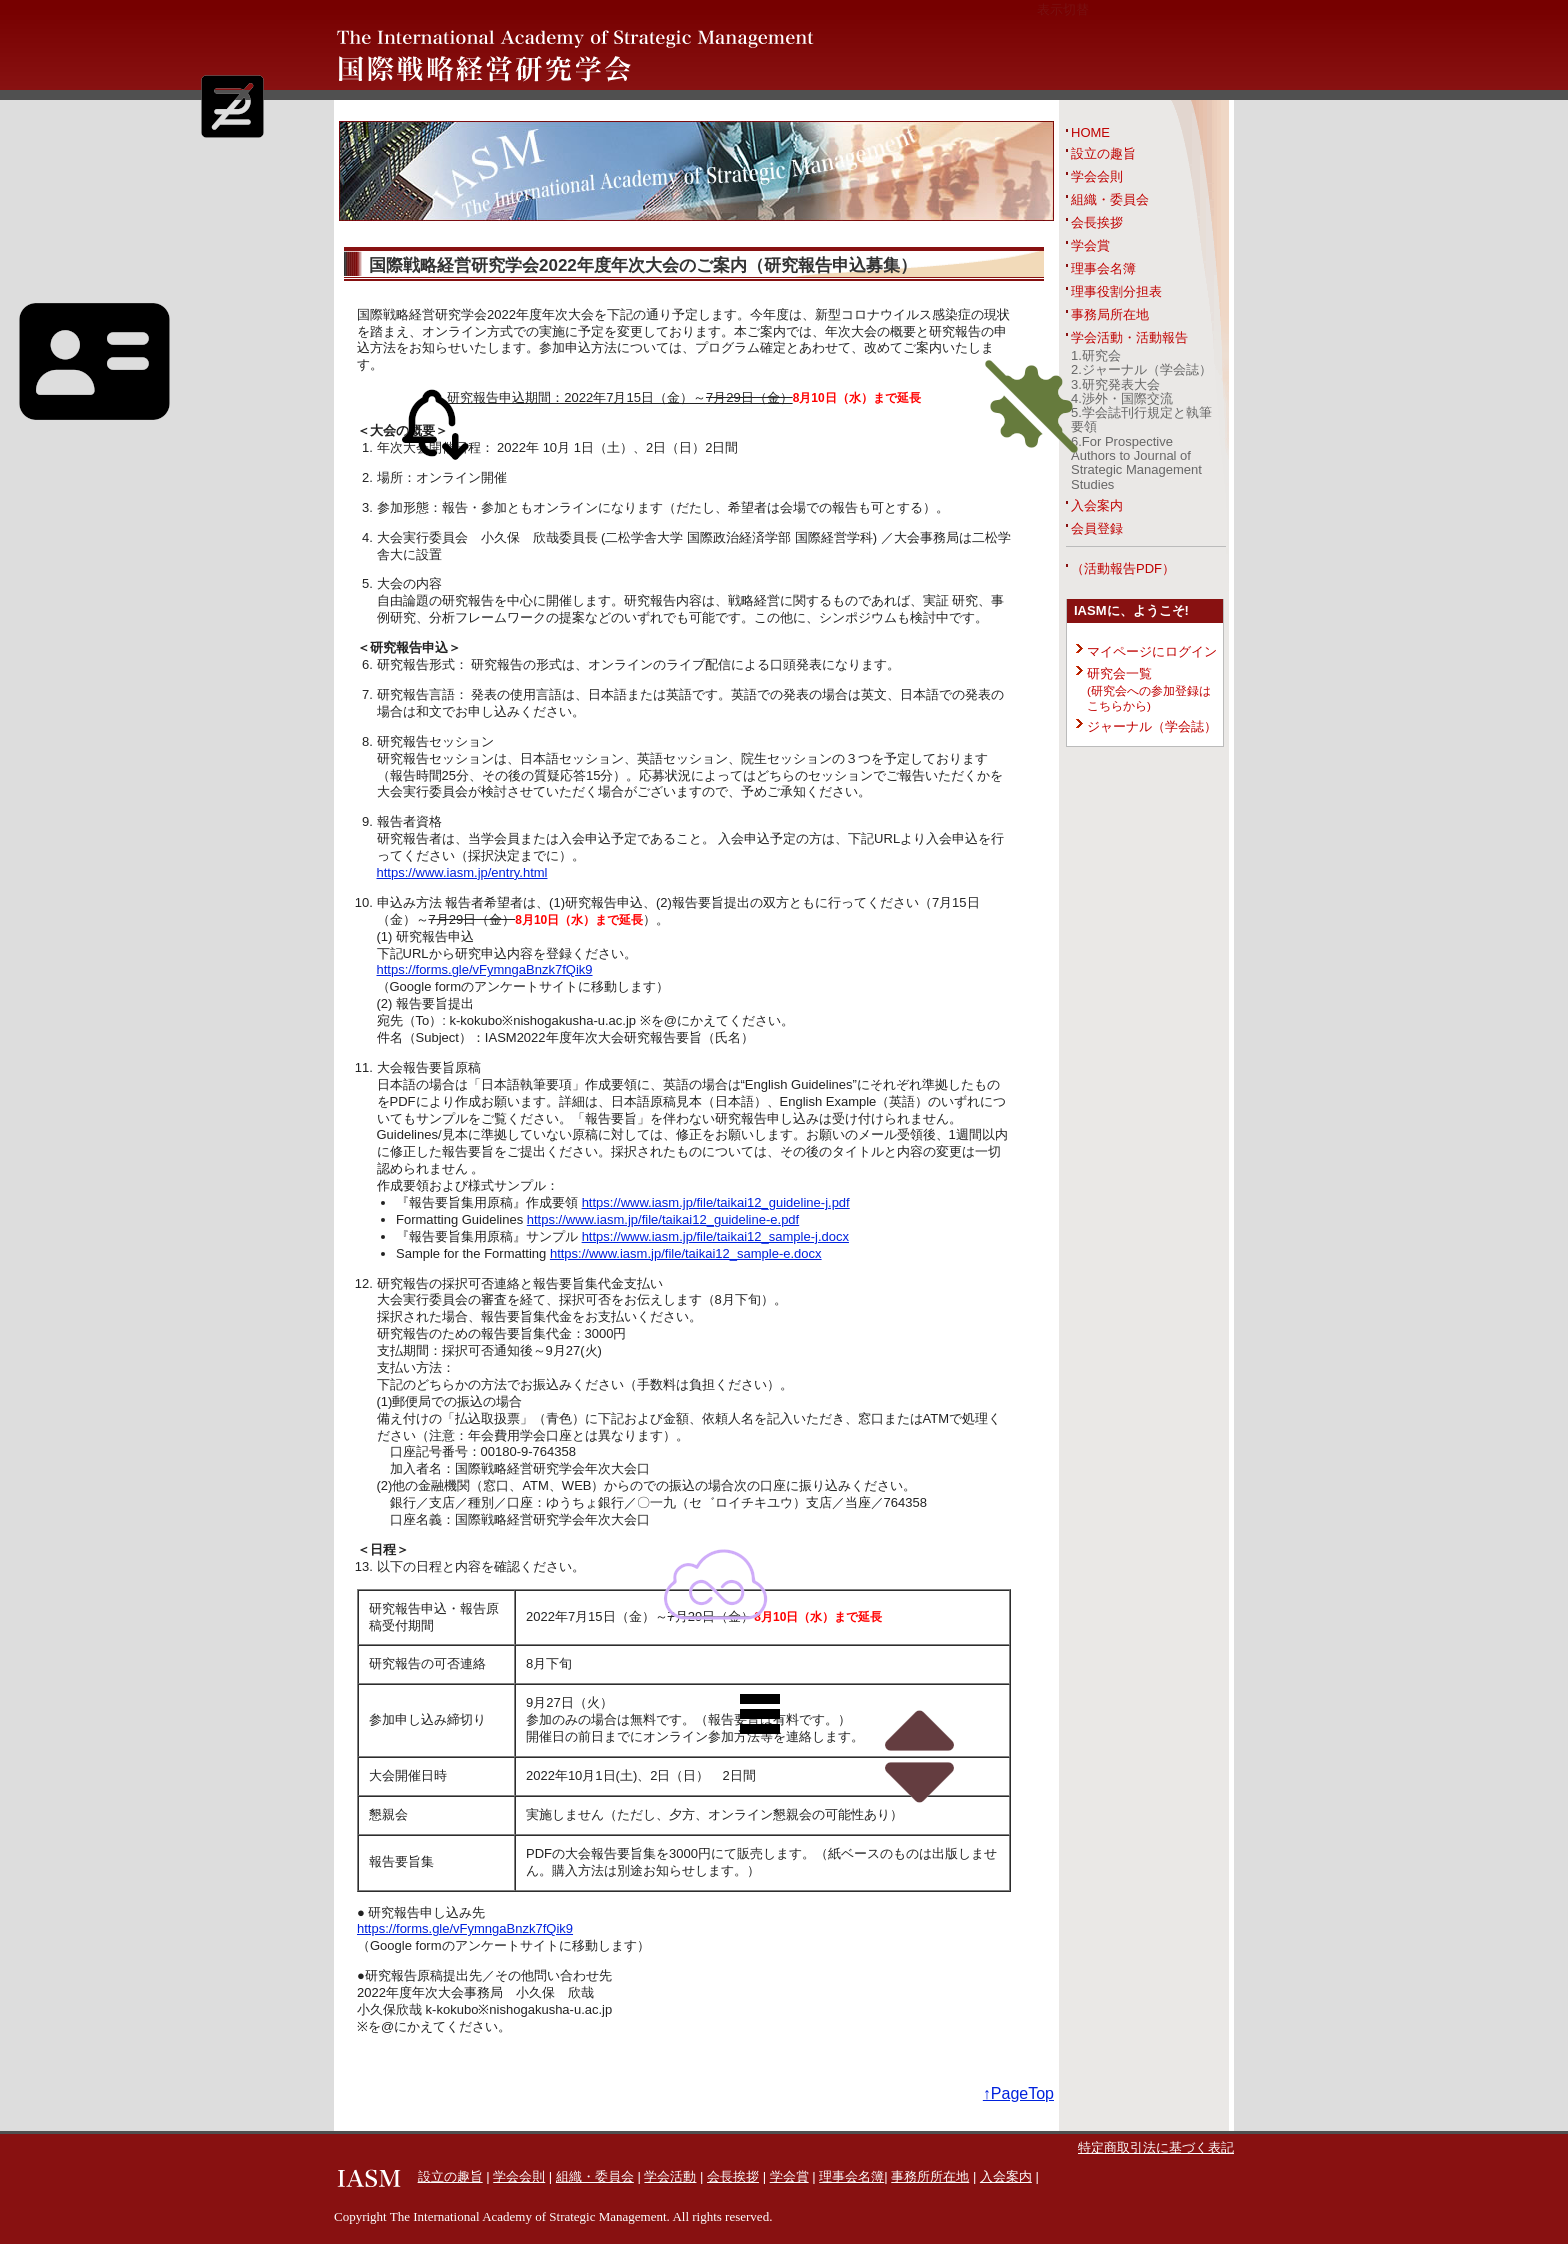 The height and width of the screenshot is (2244, 1568). Describe the element at coordinates (1031, 406) in the screenshot. I see `indicates virus-free or no threats detected` at that location.